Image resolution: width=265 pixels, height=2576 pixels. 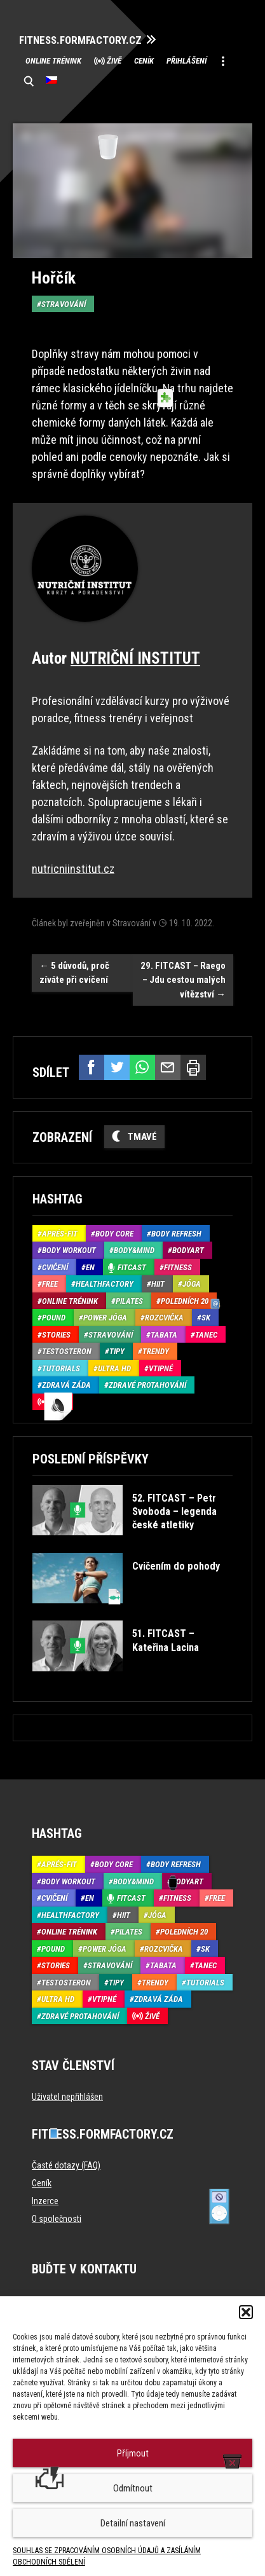 What do you see at coordinates (215, 1304) in the screenshot?
I see `open your address book or contacts` at bounding box center [215, 1304].